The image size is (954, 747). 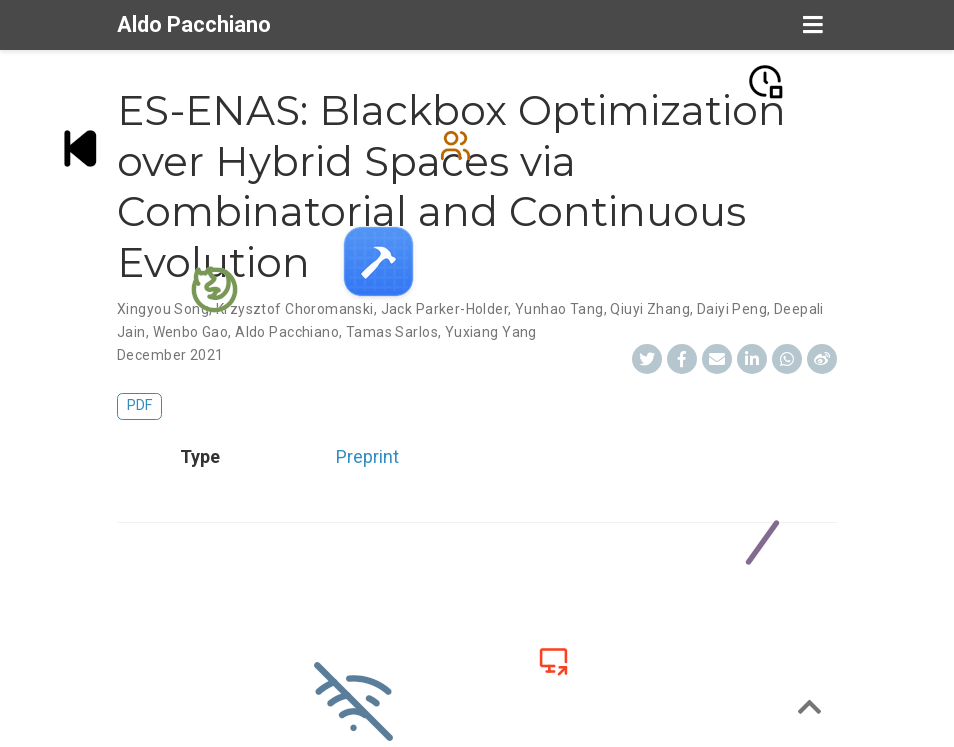 I want to click on indicates a disabled or unavailable feature, so click(x=762, y=542).